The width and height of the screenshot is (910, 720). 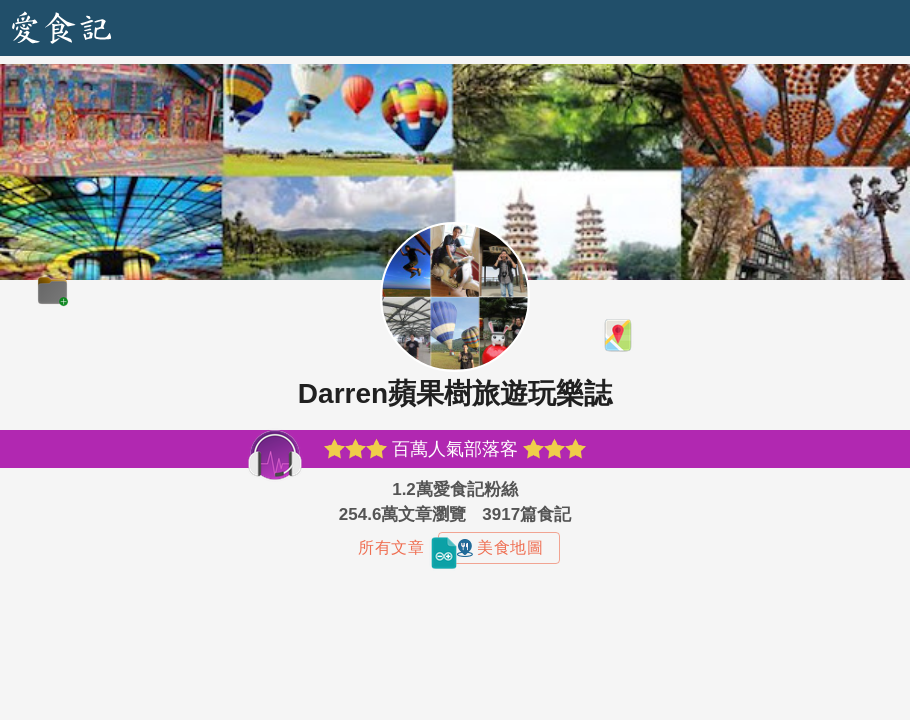 What do you see at coordinates (52, 290) in the screenshot?
I see `create a new folder` at bounding box center [52, 290].